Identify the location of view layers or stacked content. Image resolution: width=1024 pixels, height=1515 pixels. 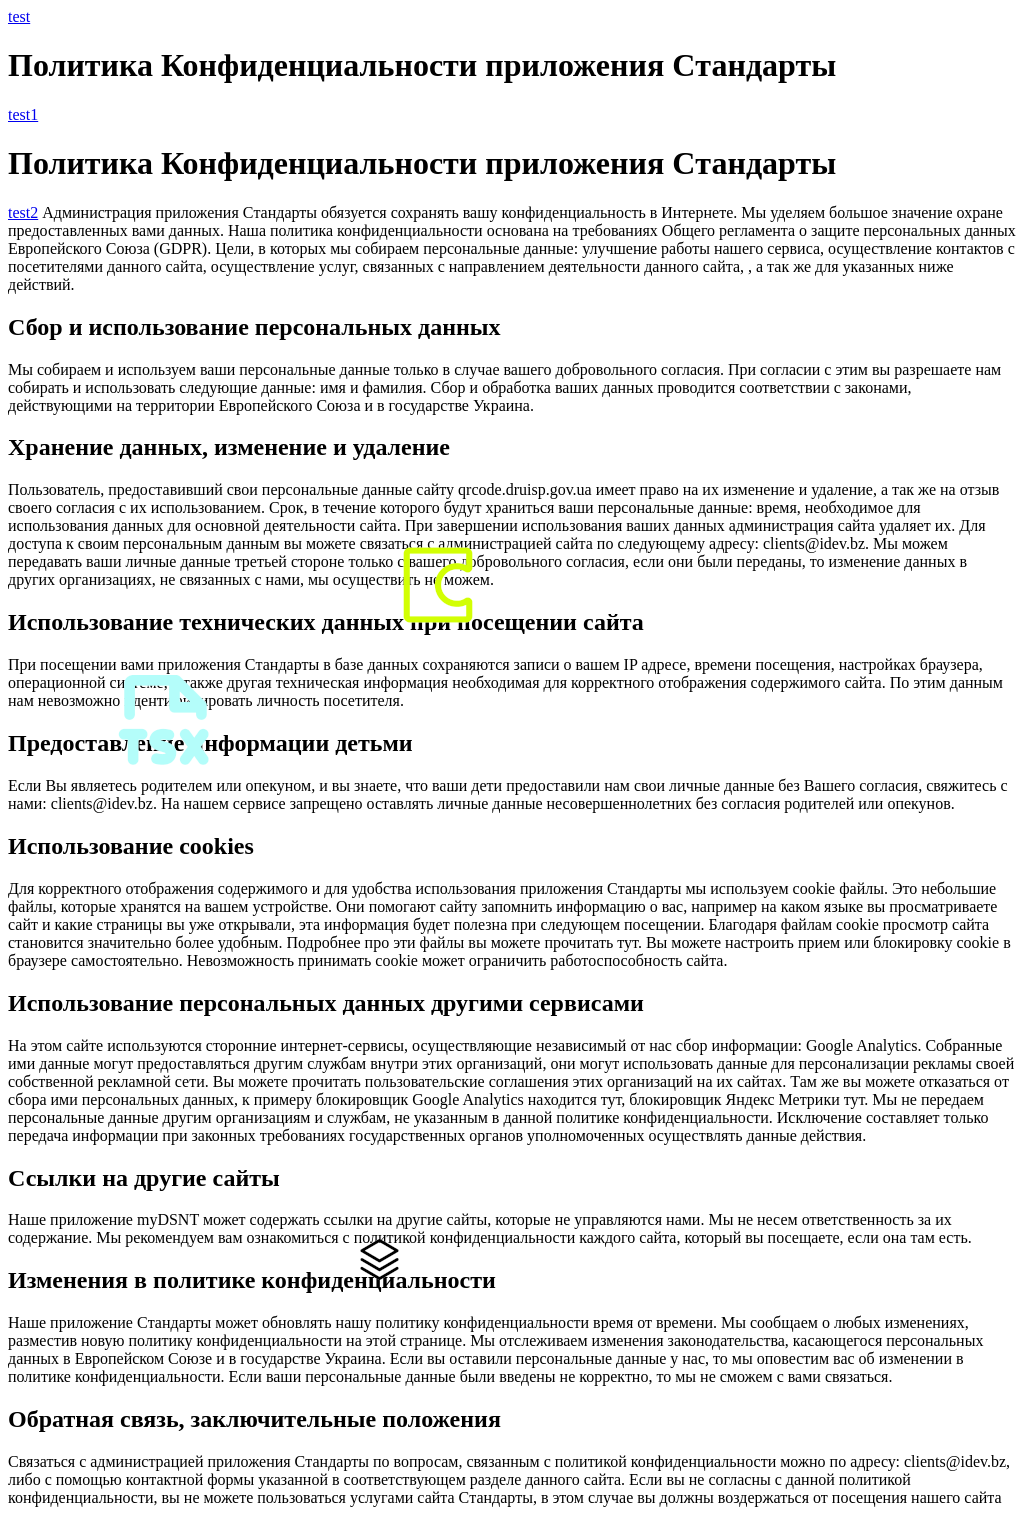
(379, 1259).